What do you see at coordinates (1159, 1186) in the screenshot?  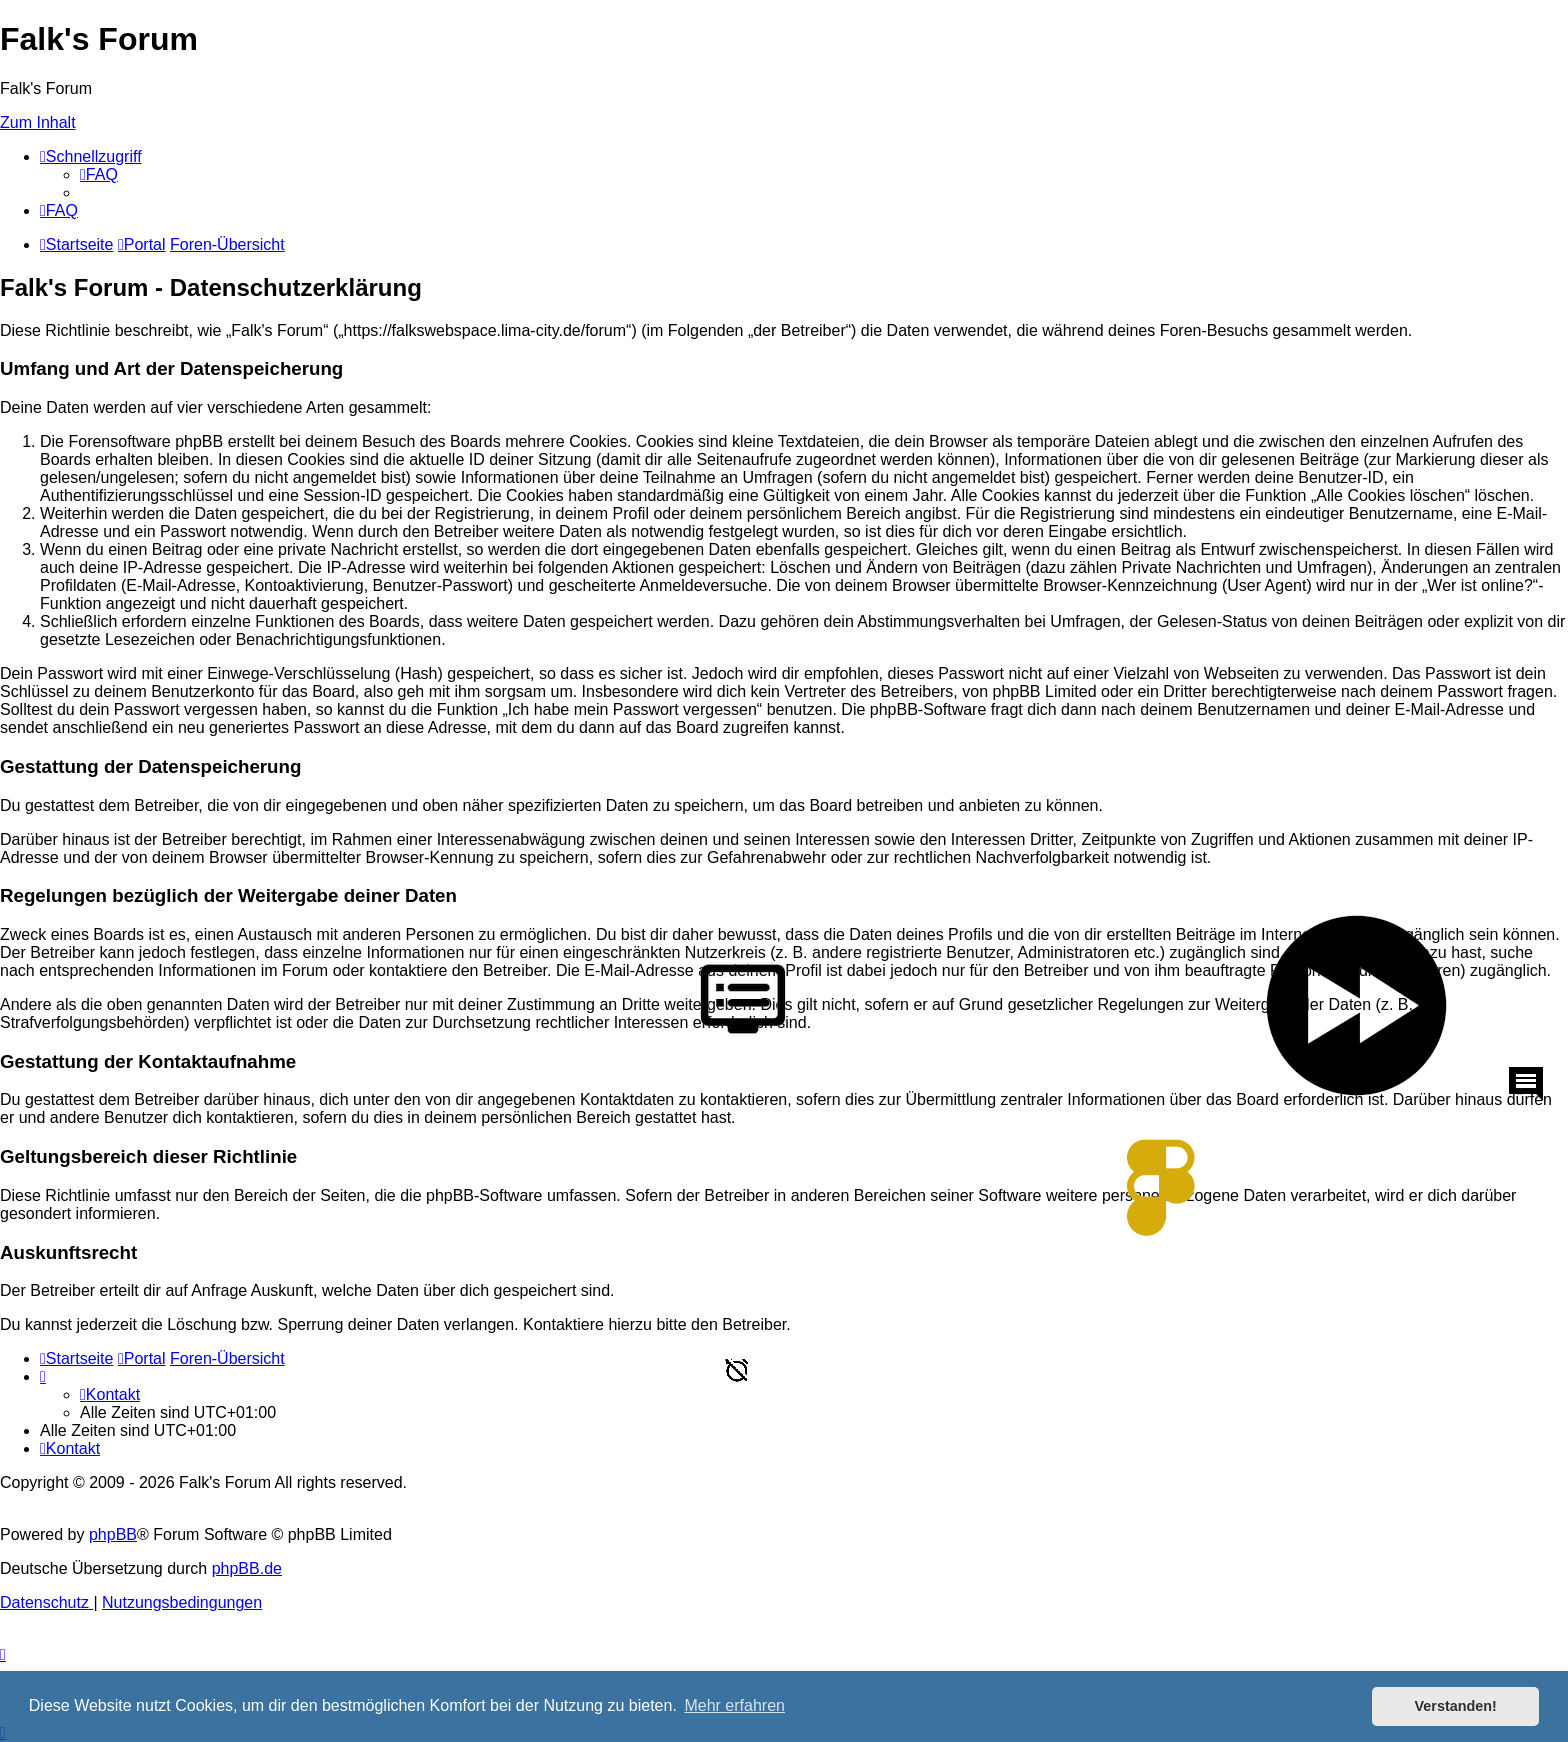 I see `open figma design file` at bounding box center [1159, 1186].